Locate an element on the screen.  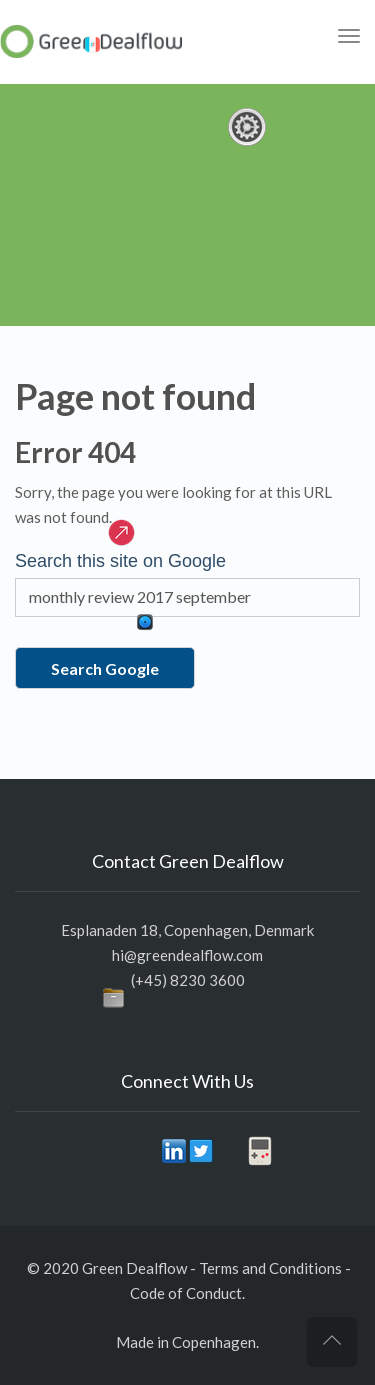
indicates a symbolic link or shortcut to another file is located at coordinates (121, 532).